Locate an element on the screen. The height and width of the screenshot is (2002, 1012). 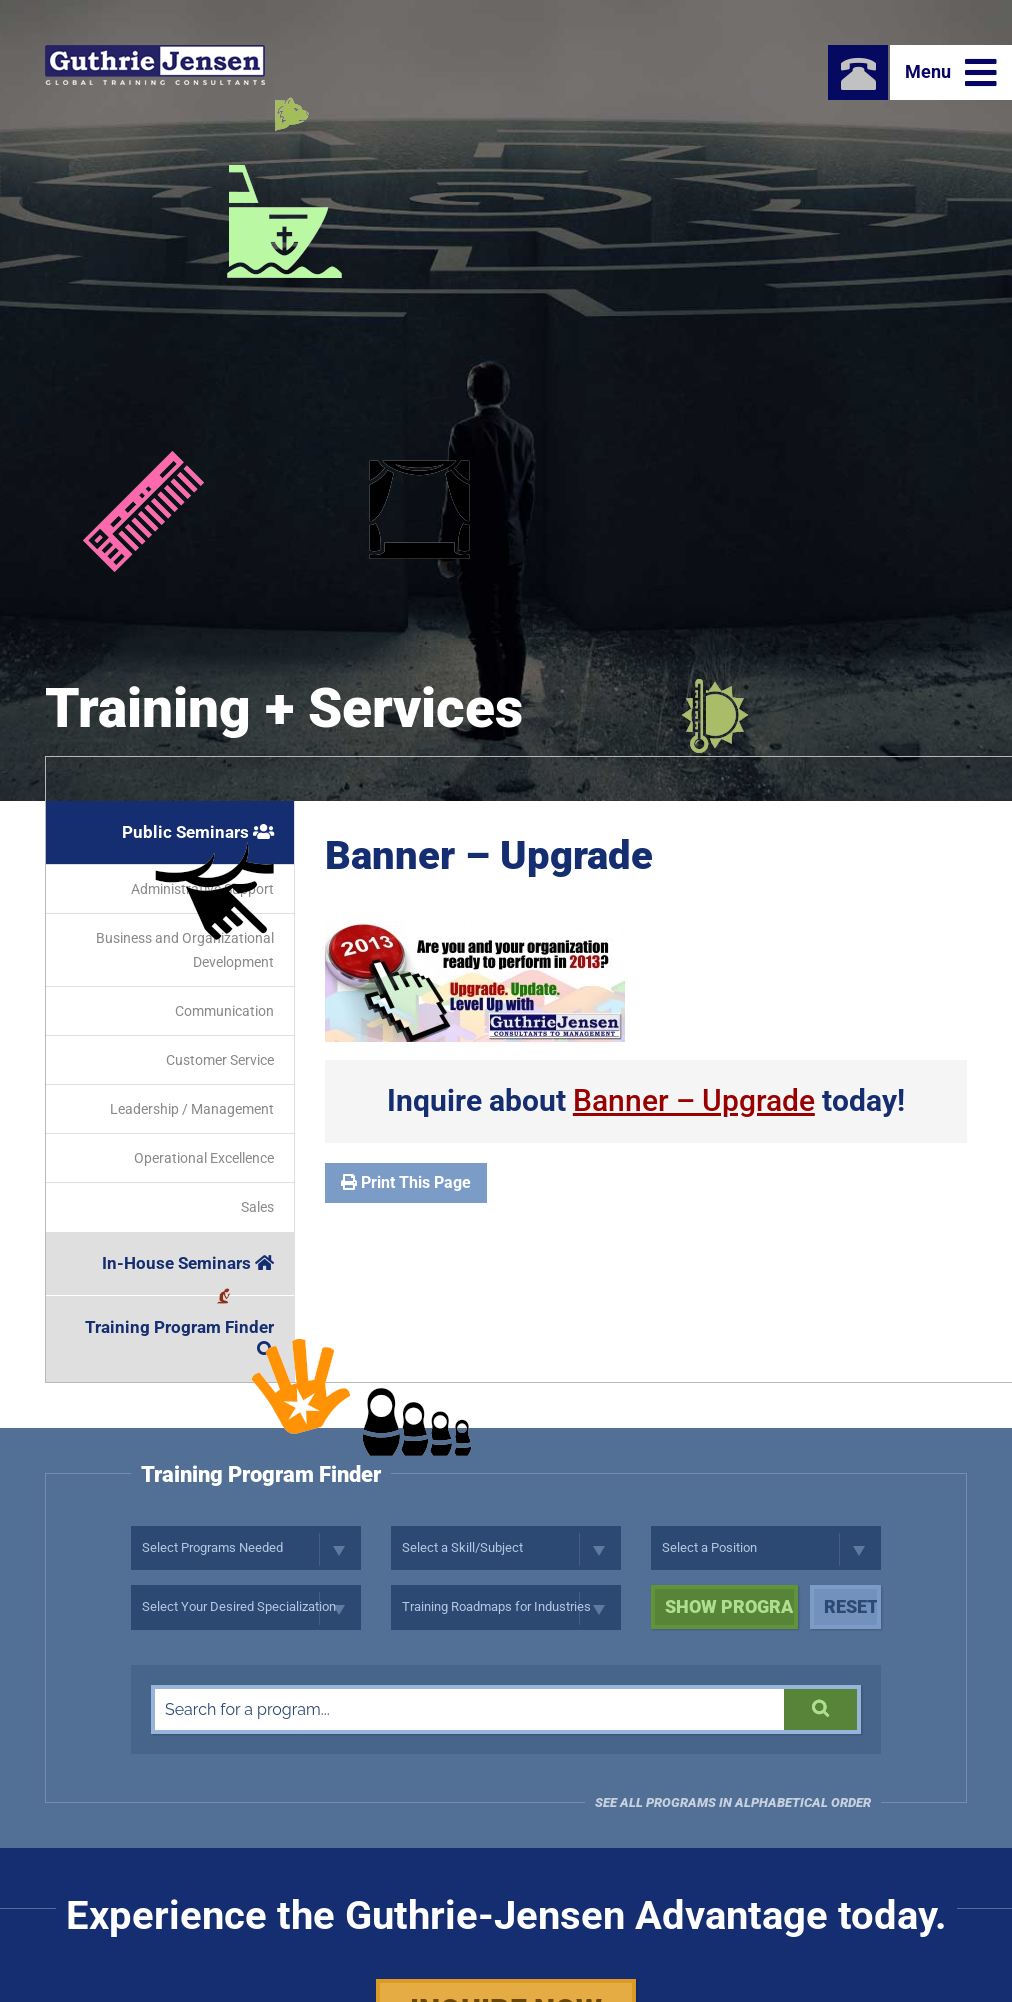
open virtual piano or keyboard instrument is located at coordinates (143, 511).